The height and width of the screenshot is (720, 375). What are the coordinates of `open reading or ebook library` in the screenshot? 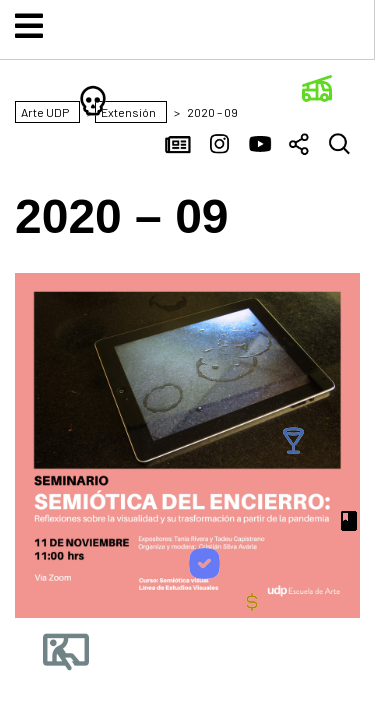 It's located at (349, 521).